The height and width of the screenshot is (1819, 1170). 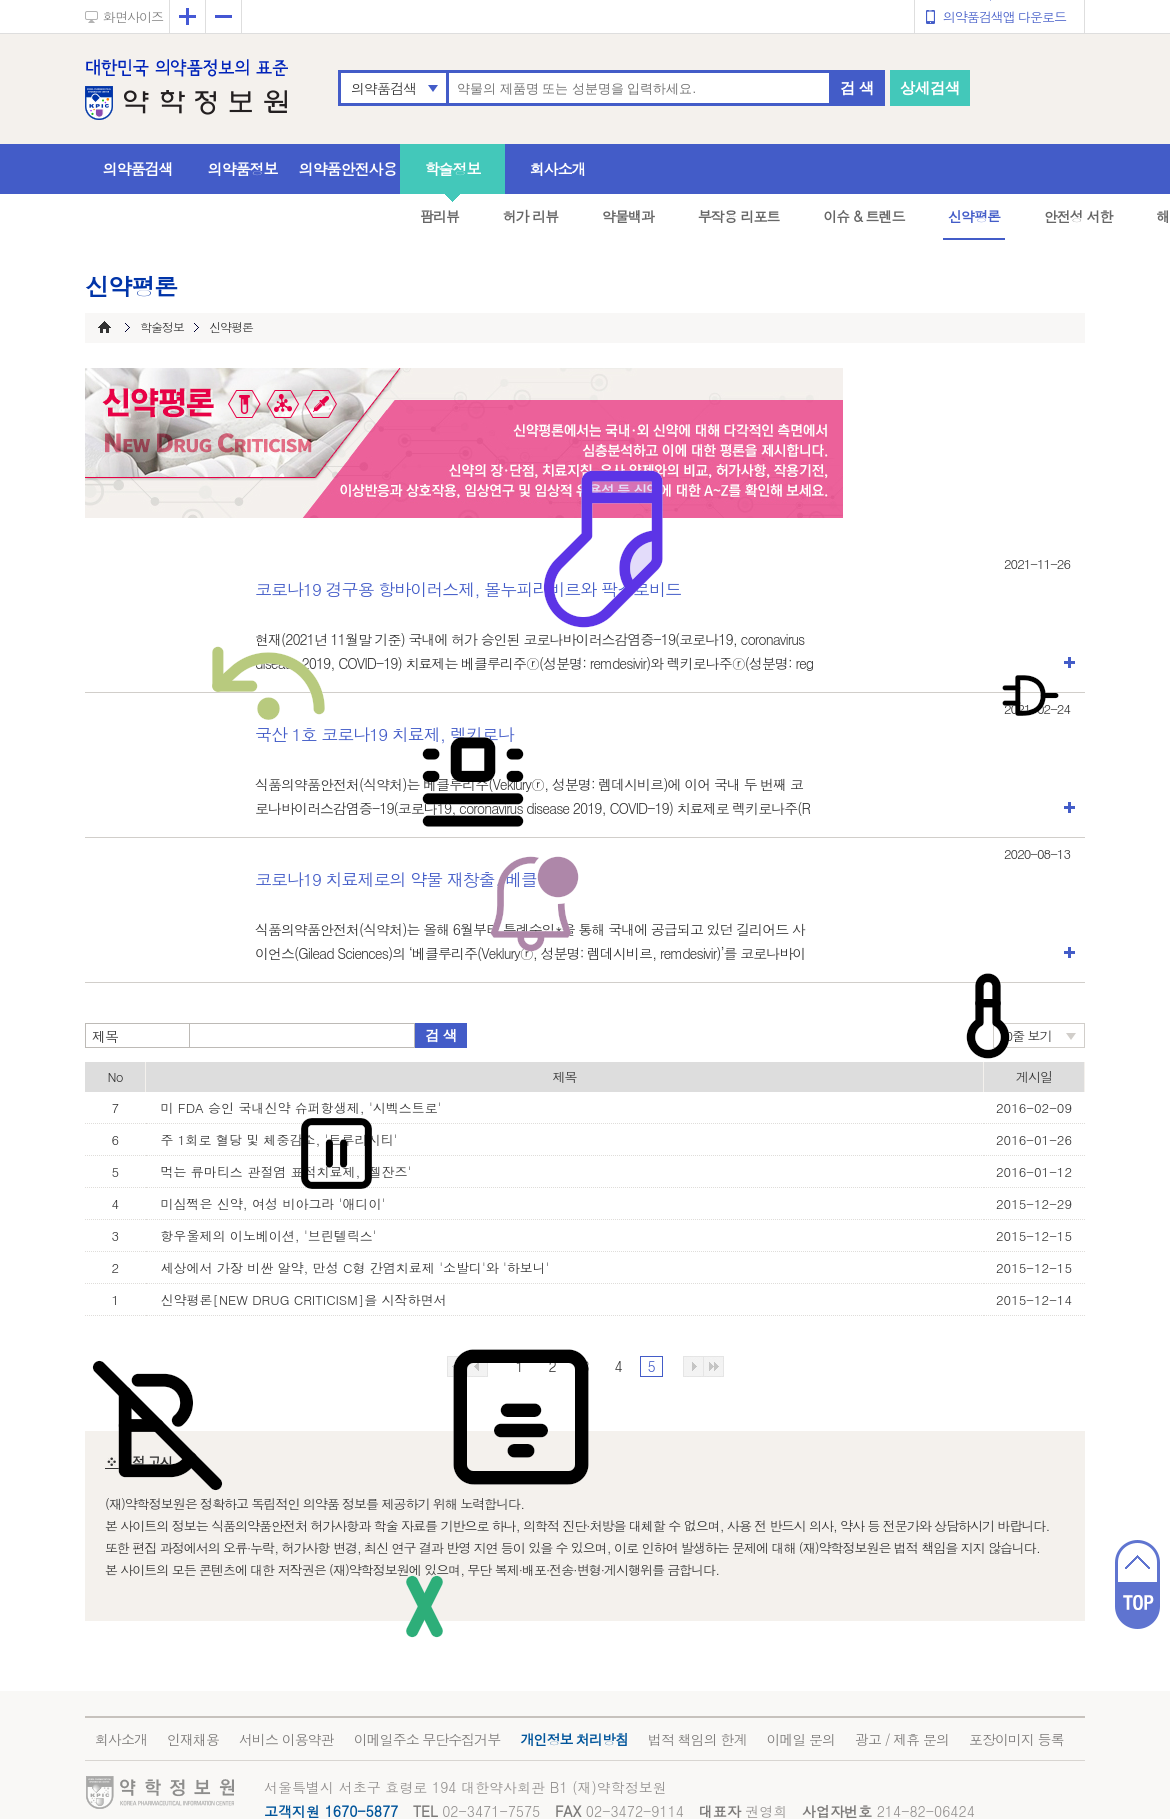 I want to click on close or dismiss a dialog, so click(x=424, y=1606).